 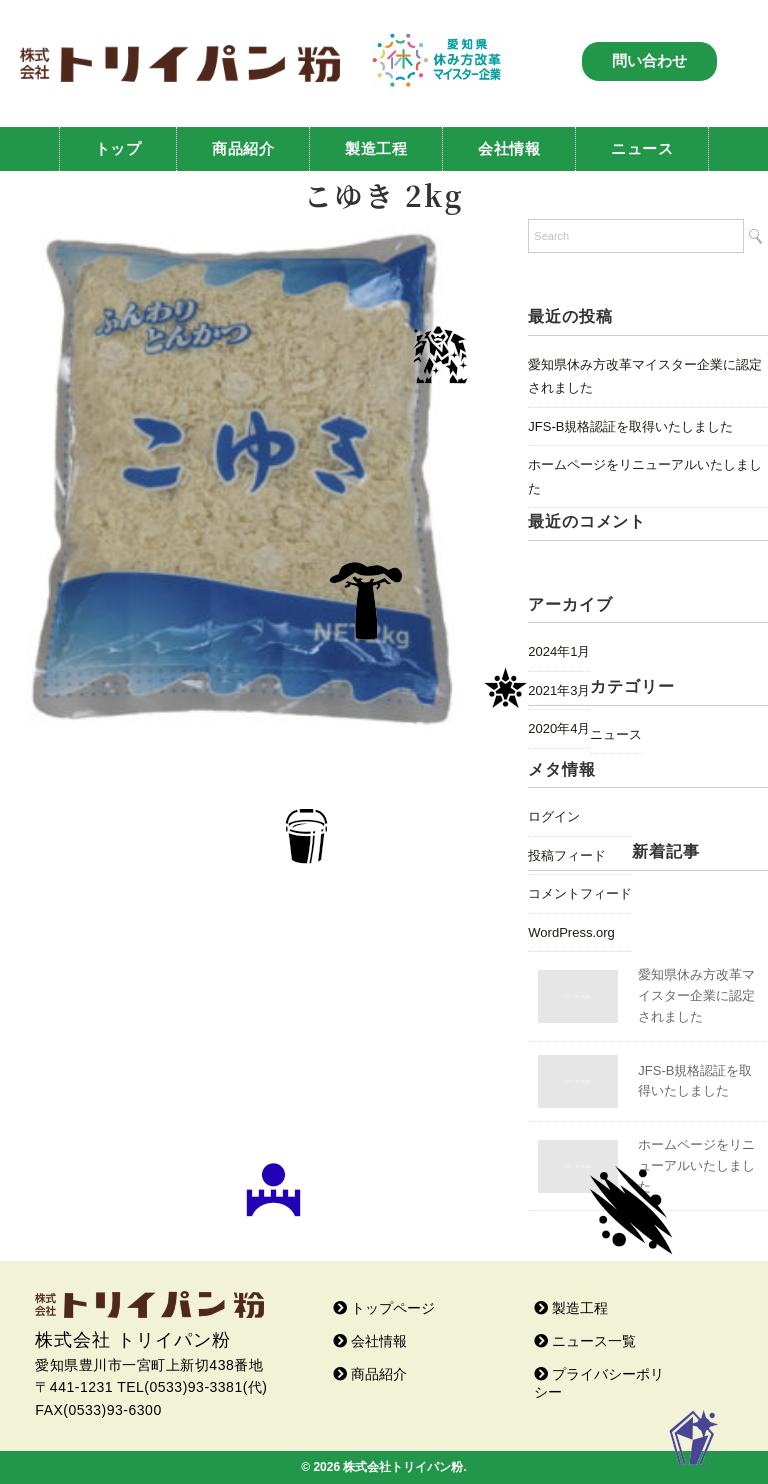 What do you see at coordinates (505, 688) in the screenshot?
I see `view achievements or rewards in a game` at bounding box center [505, 688].